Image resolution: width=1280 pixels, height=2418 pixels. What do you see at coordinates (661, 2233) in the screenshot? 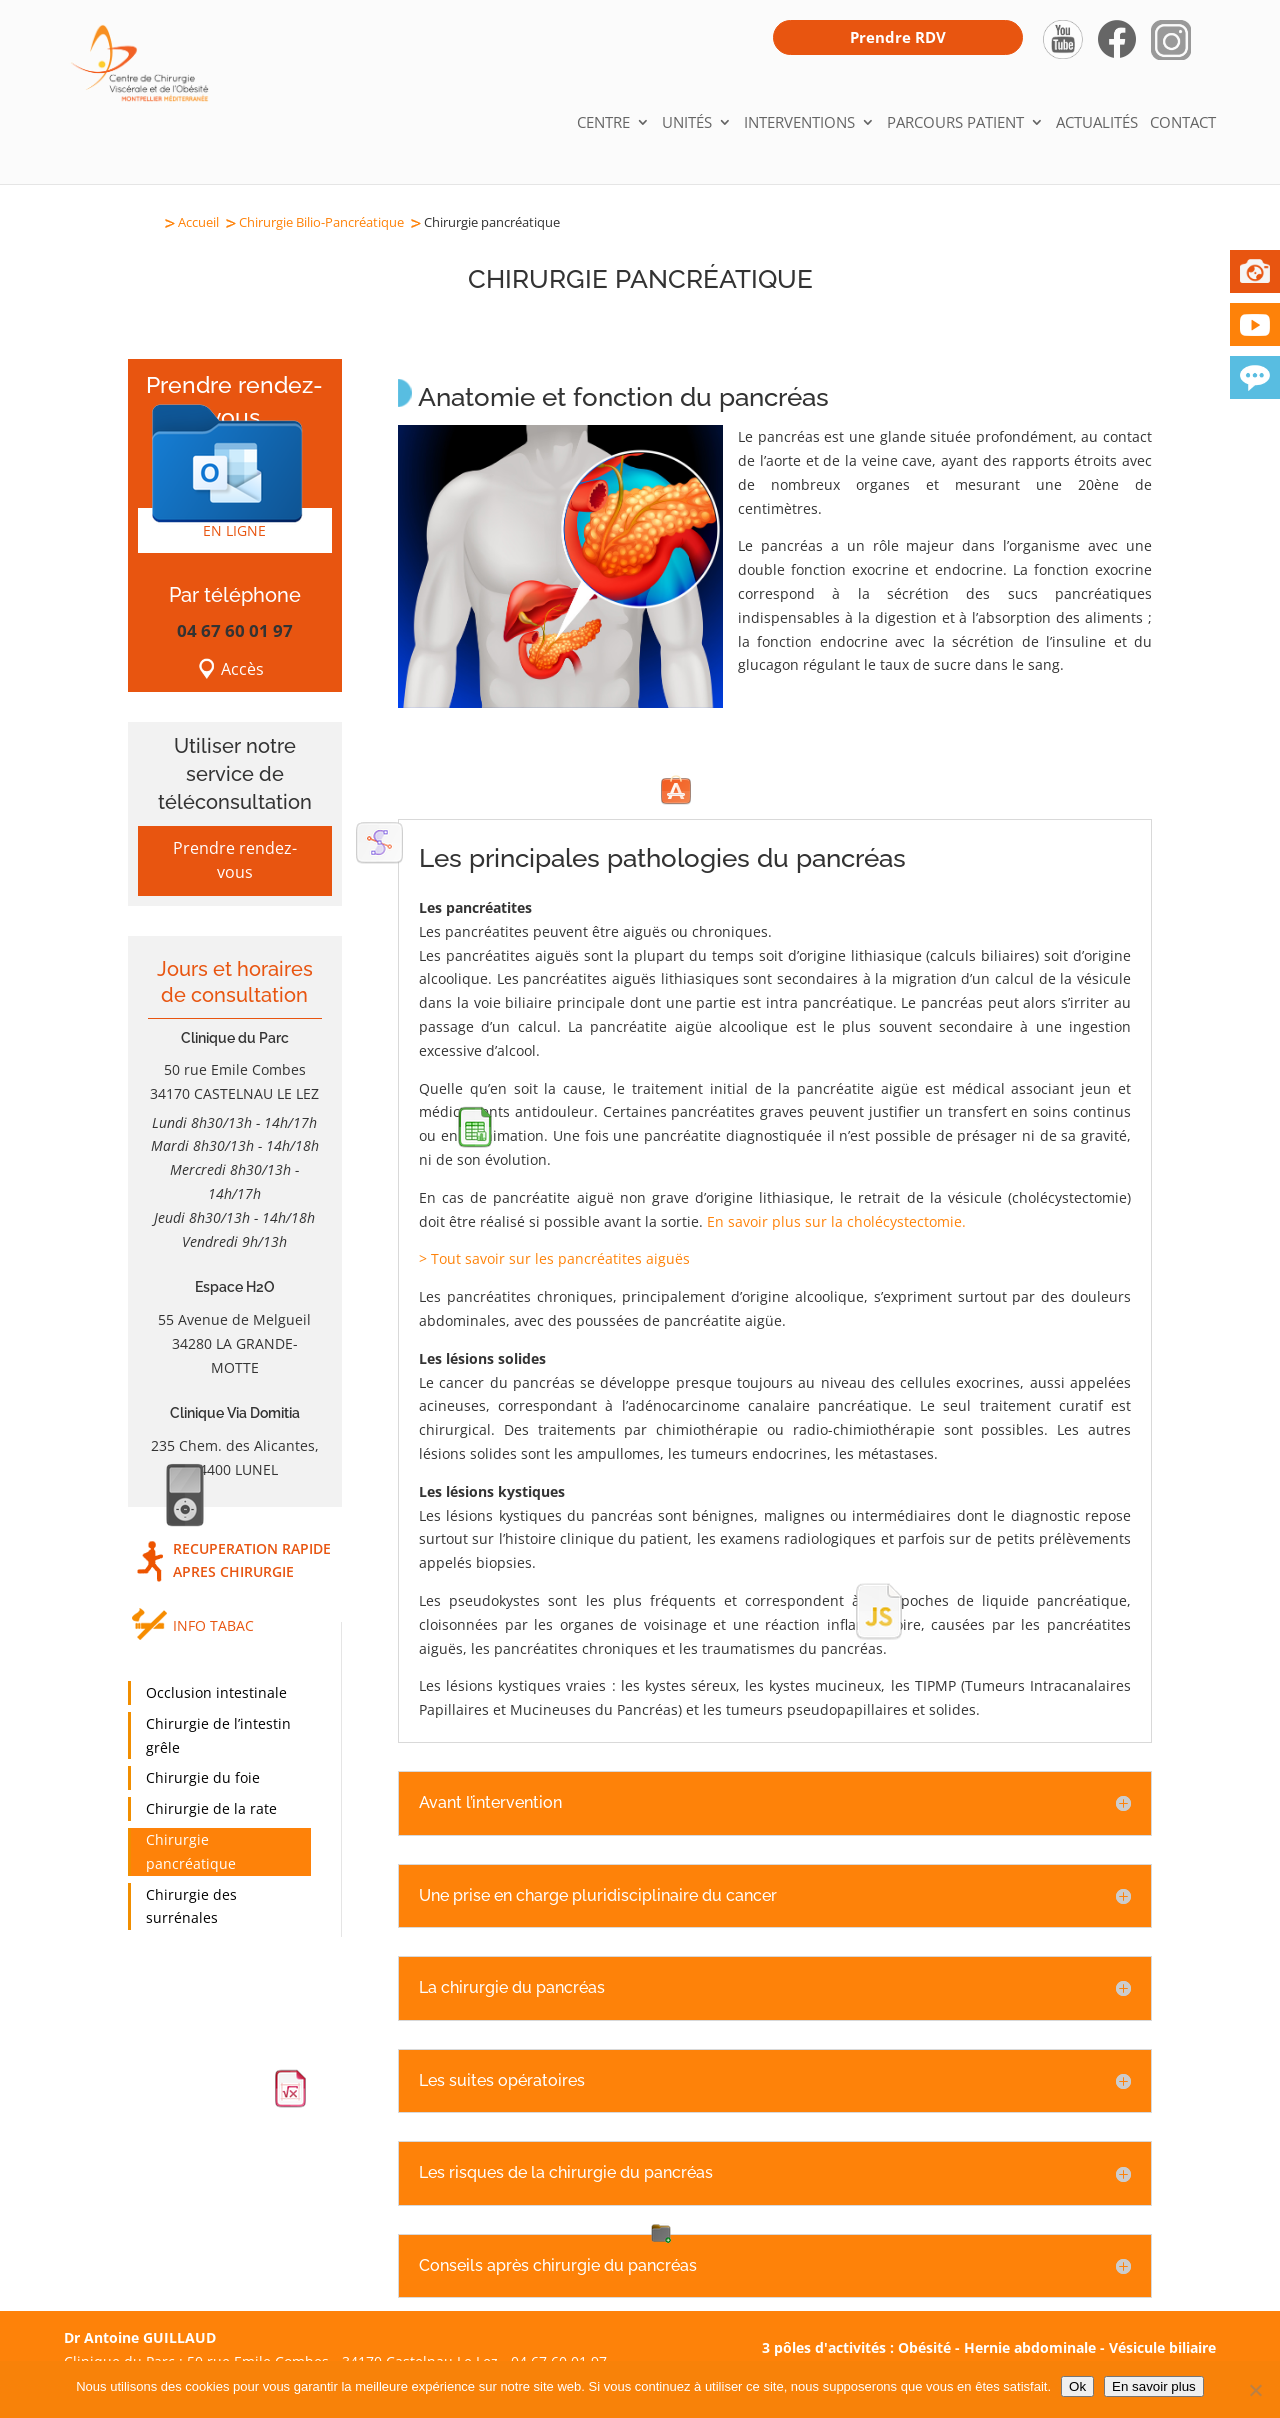
I see `create a new folder` at bounding box center [661, 2233].